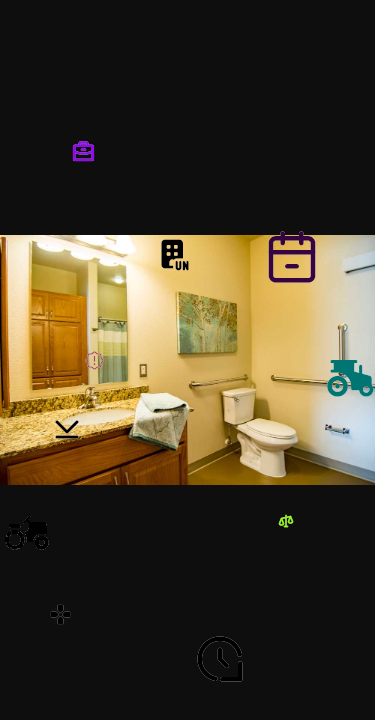 The image size is (375, 720). Describe the element at coordinates (27, 534) in the screenshot. I see `access agricultural or farming features` at that location.